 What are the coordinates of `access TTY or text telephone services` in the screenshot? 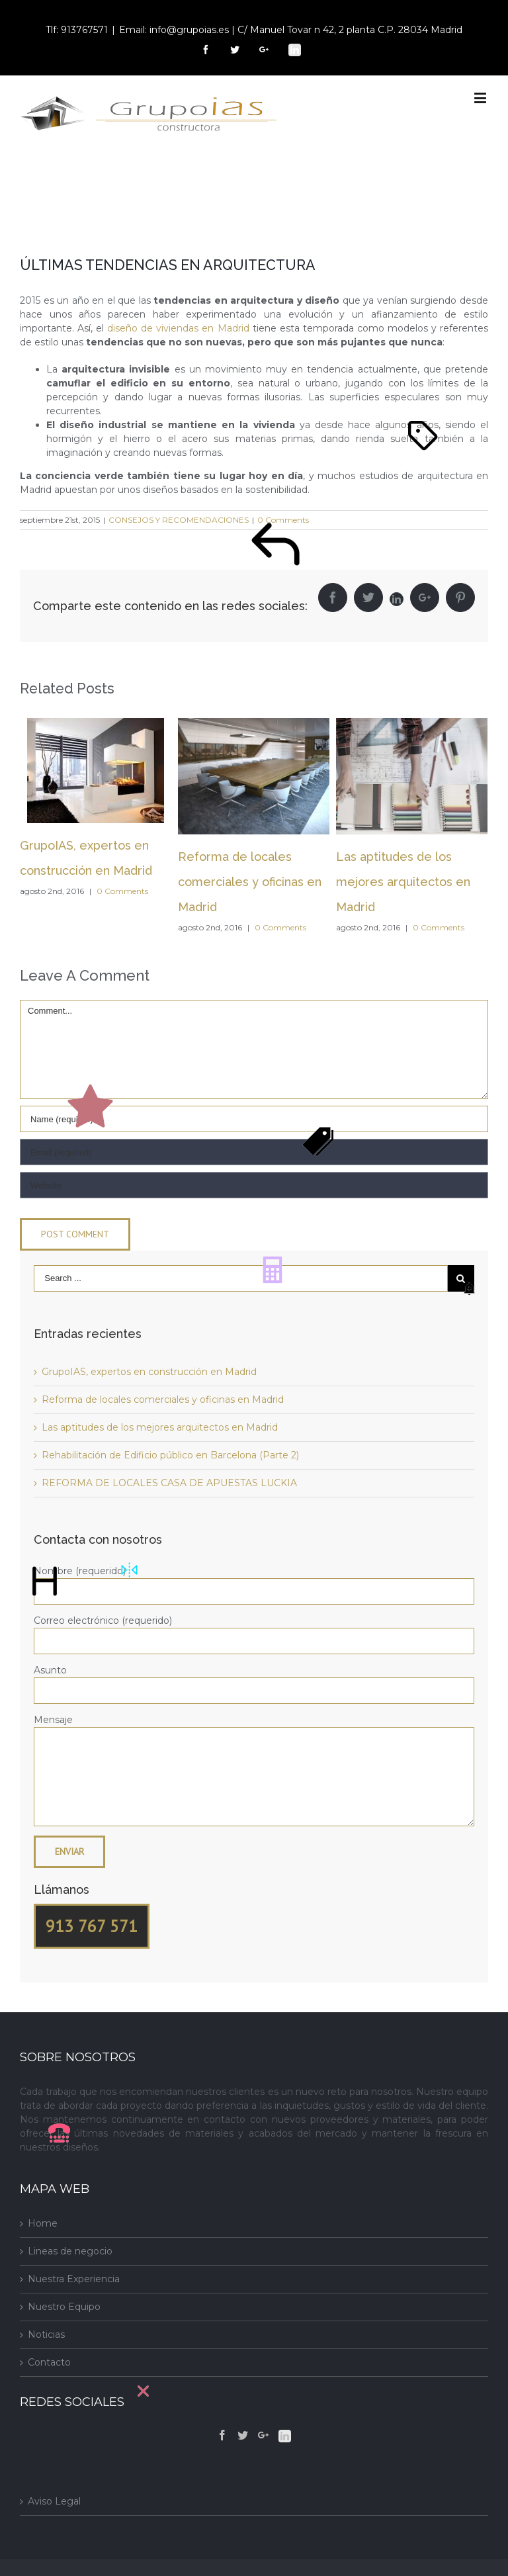 It's located at (59, 2133).